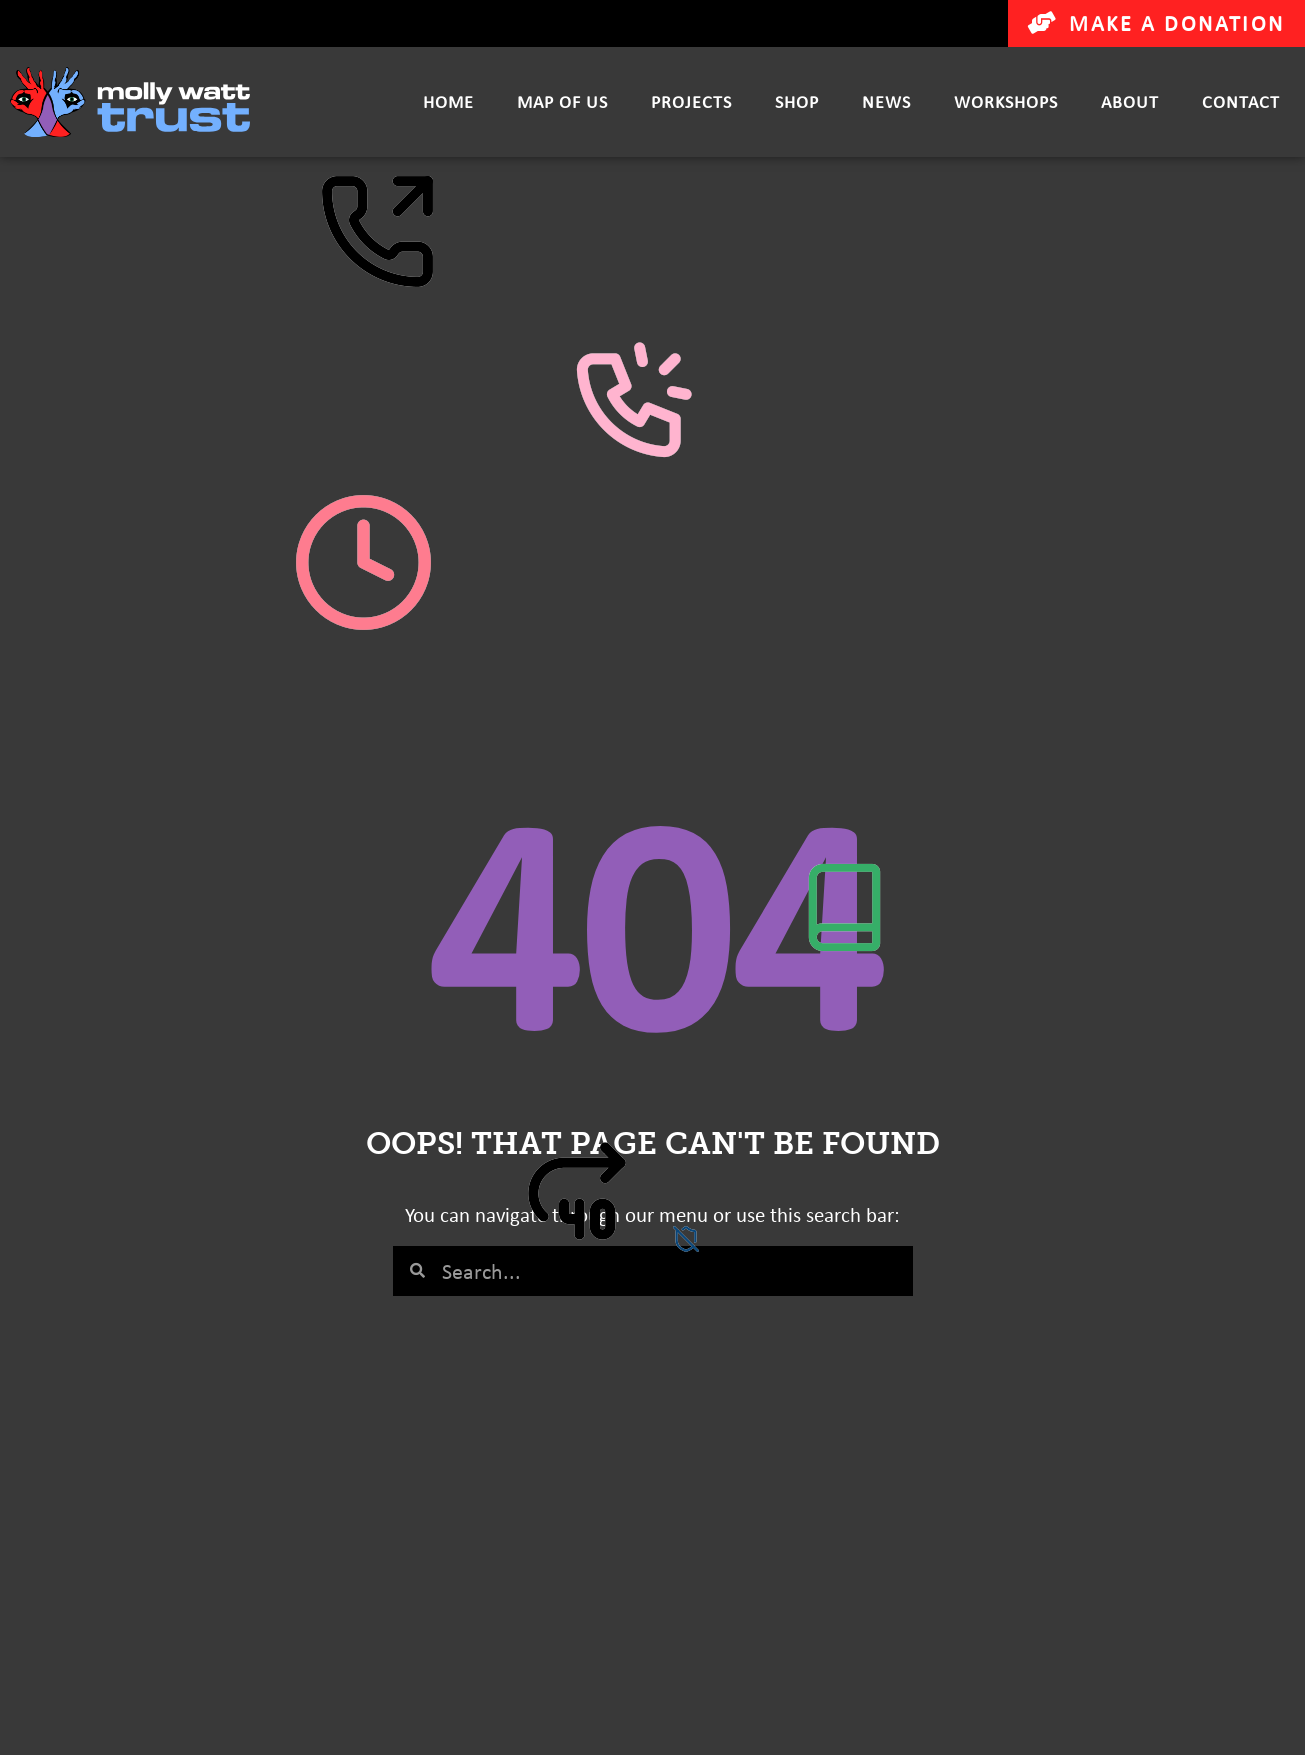 The width and height of the screenshot is (1305, 1755). What do you see at coordinates (631, 402) in the screenshot?
I see `incoming call notification` at bounding box center [631, 402].